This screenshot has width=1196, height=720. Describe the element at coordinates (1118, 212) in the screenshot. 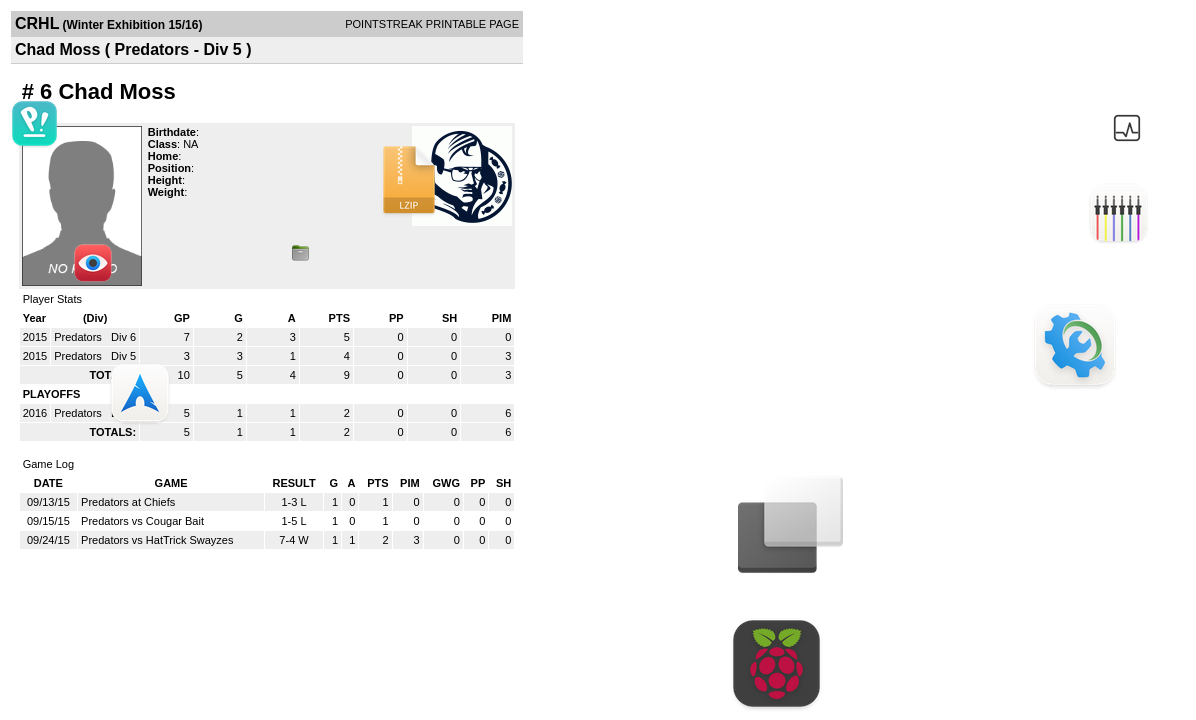

I see `open pulseview signal analysis application` at that location.